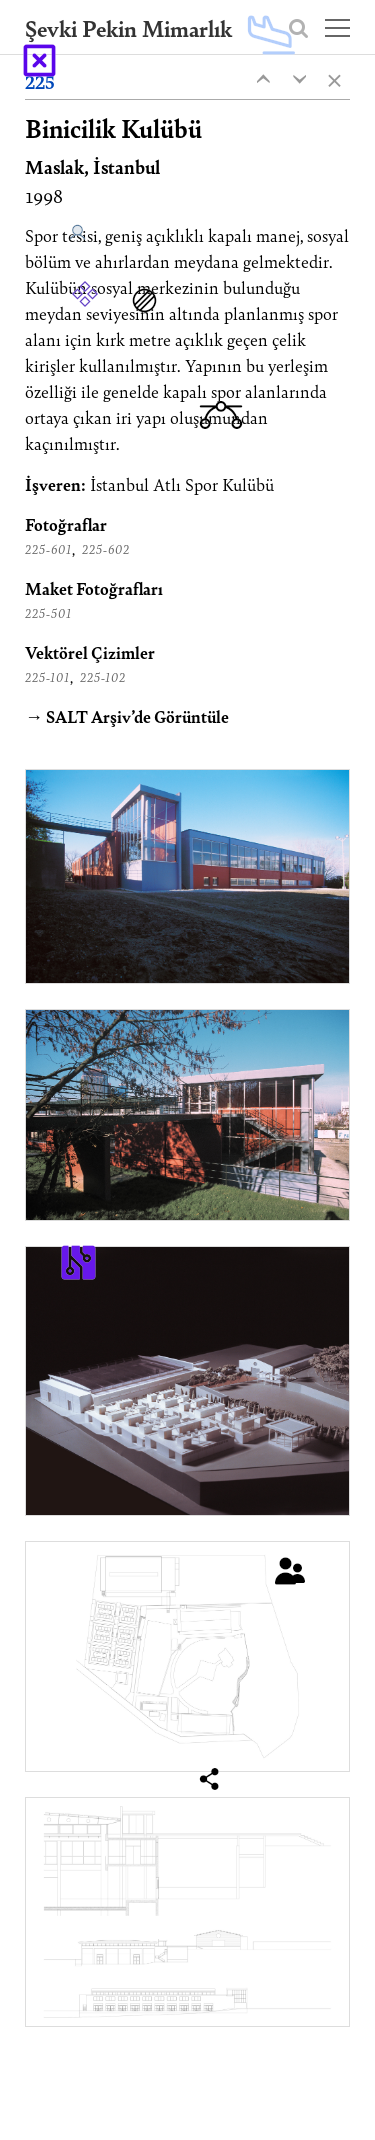  I want to click on indicates restricted or prohibited action, so click(144, 300).